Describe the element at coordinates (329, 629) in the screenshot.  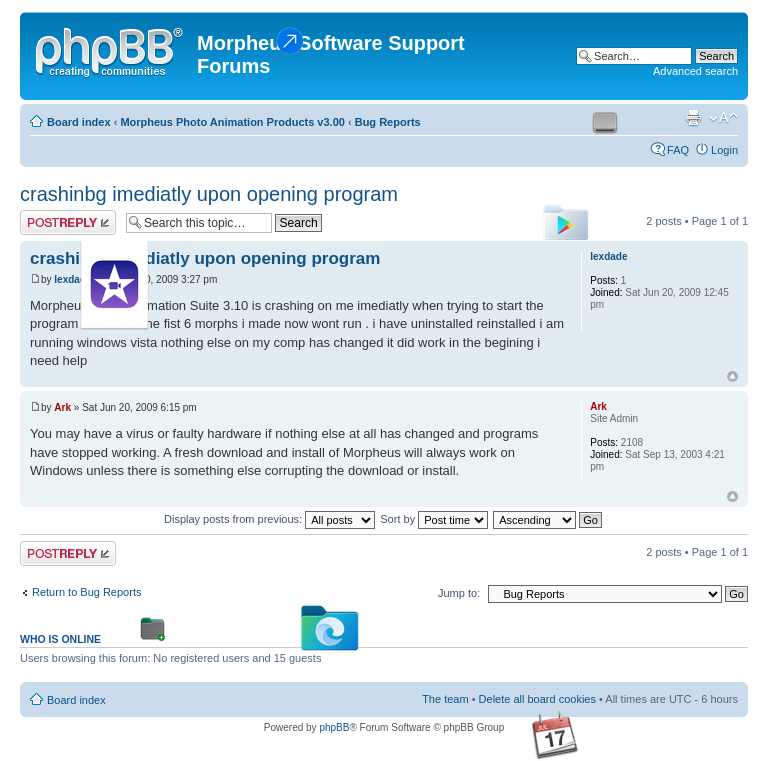
I see `open folder containing Microsoft Edge browser files` at that location.